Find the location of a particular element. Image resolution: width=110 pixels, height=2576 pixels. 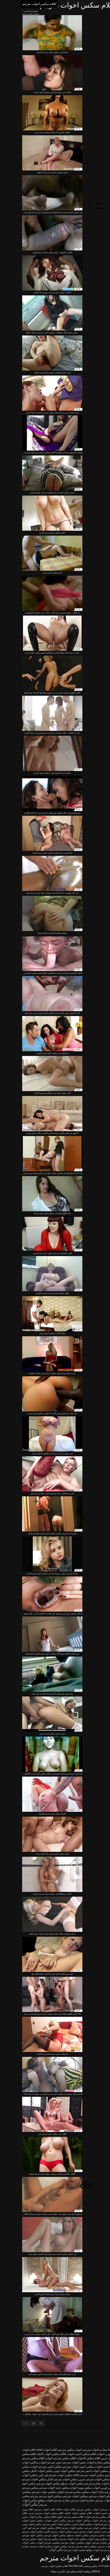

unlock a file or resource is located at coordinates (70, 479).